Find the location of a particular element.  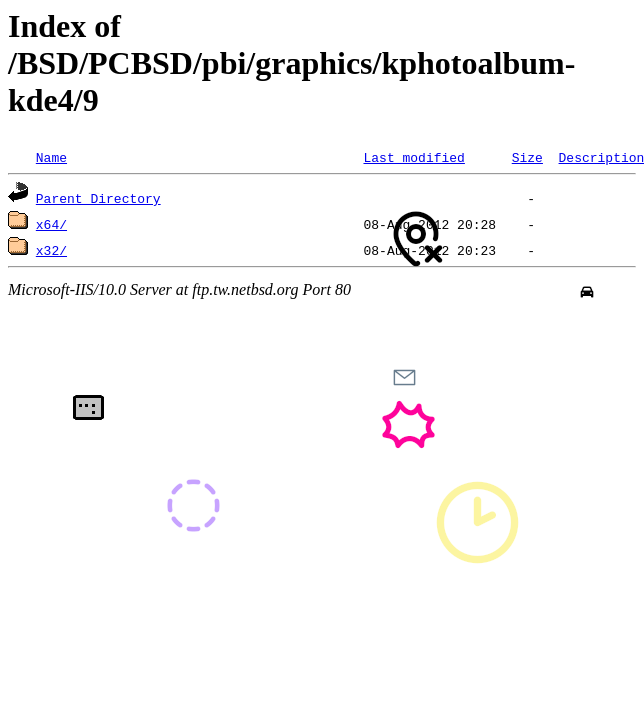

indicates a pending or in-progress state is located at coordinates (193, 505).